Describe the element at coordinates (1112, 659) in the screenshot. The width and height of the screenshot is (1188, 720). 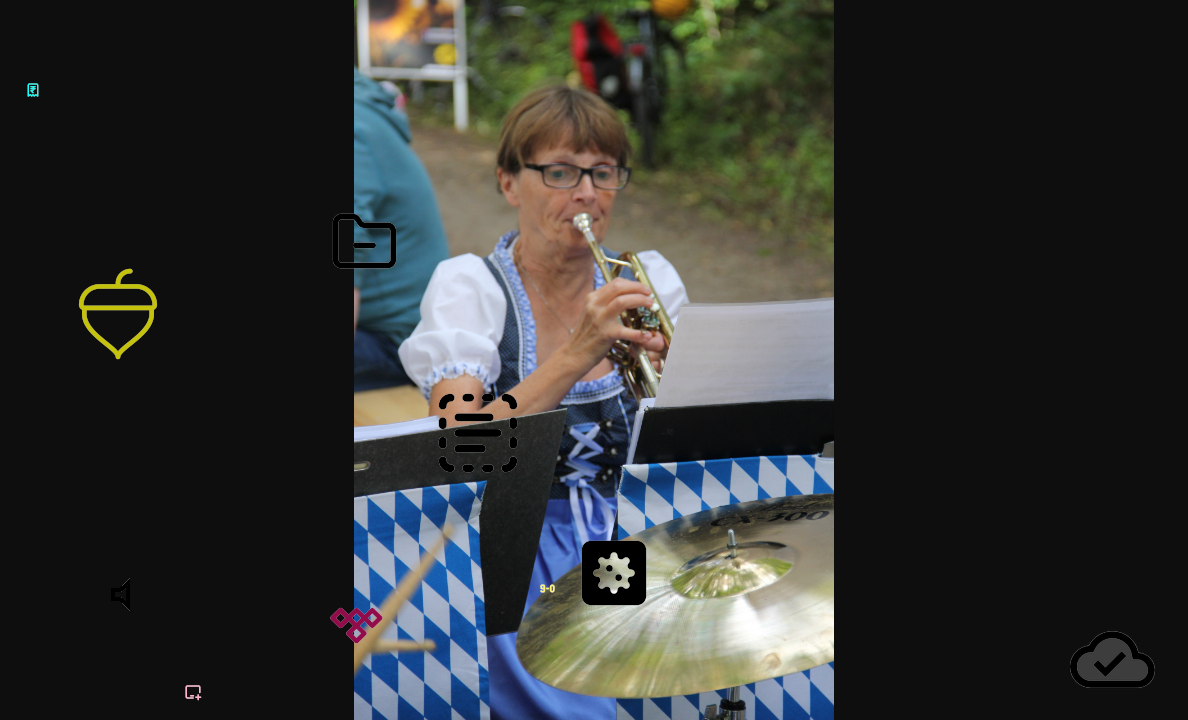
I see `file successfully uploaded to cloud storage` at that location.